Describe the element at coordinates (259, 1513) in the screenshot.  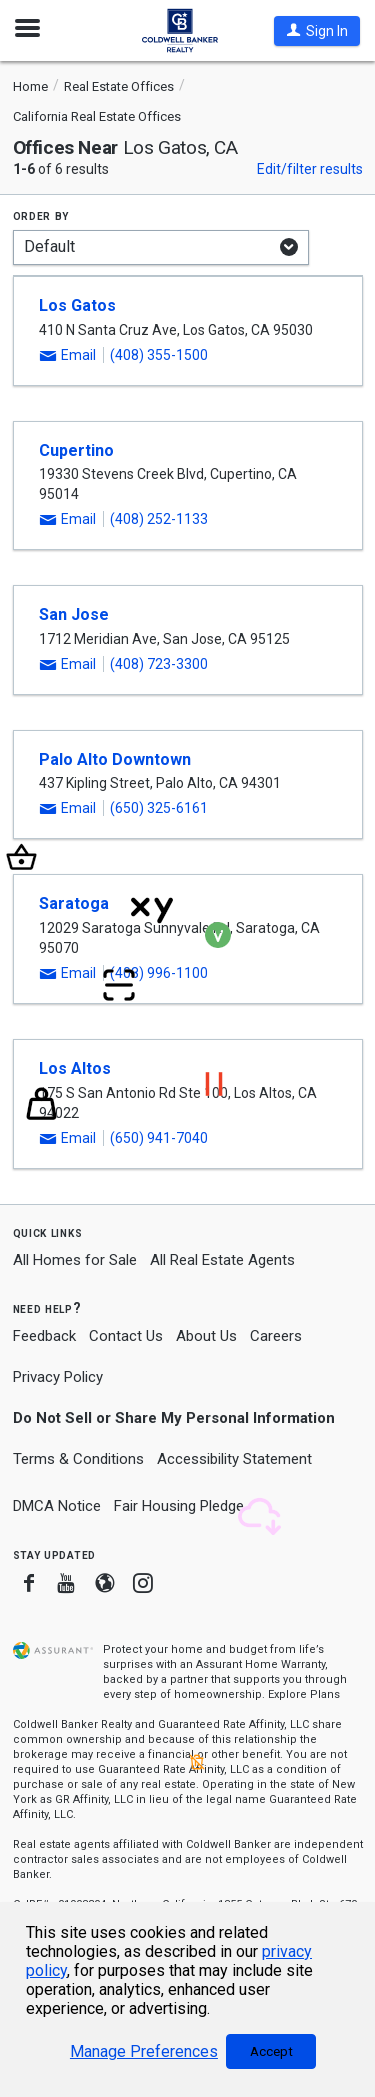
I see `download from cloud storage` at that location.